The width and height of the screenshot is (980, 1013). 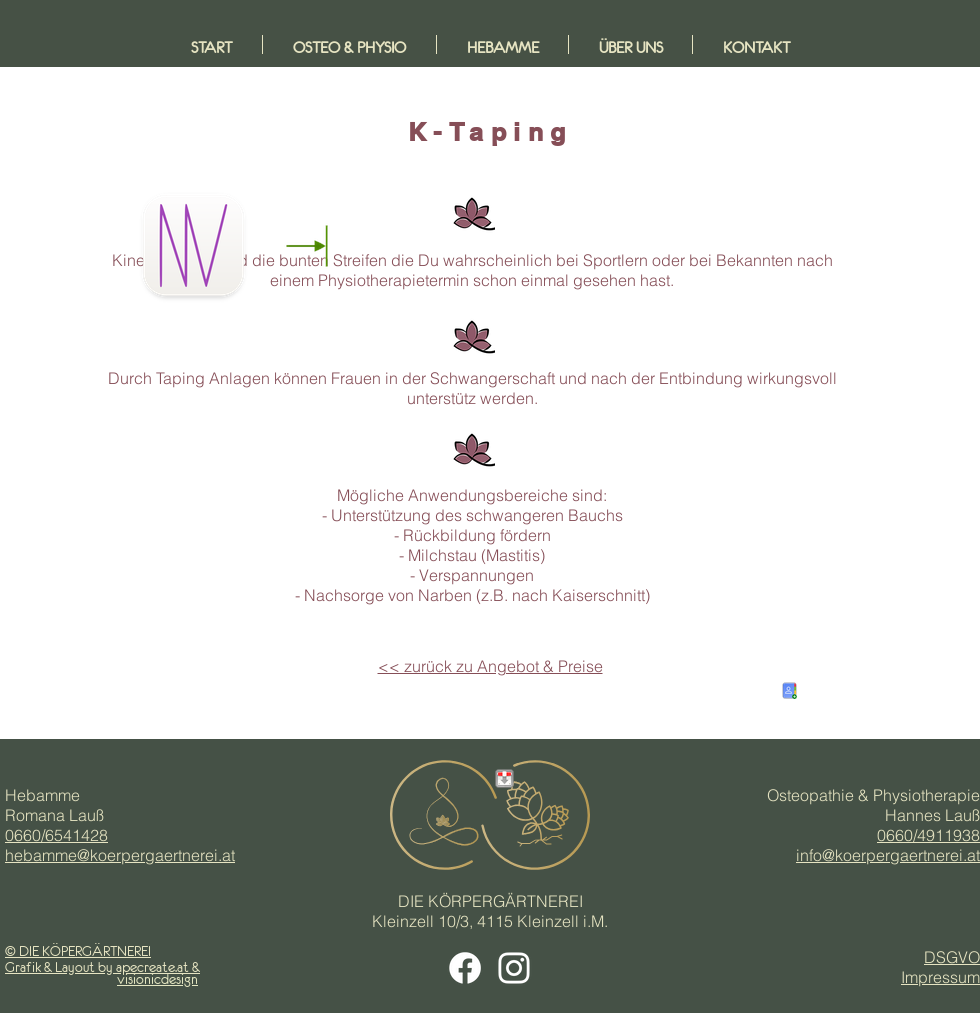 What do you see at coordinates (789, 690) in the screenshot?
I see `add a new contact to your address book` at bounding box center [789, 690].